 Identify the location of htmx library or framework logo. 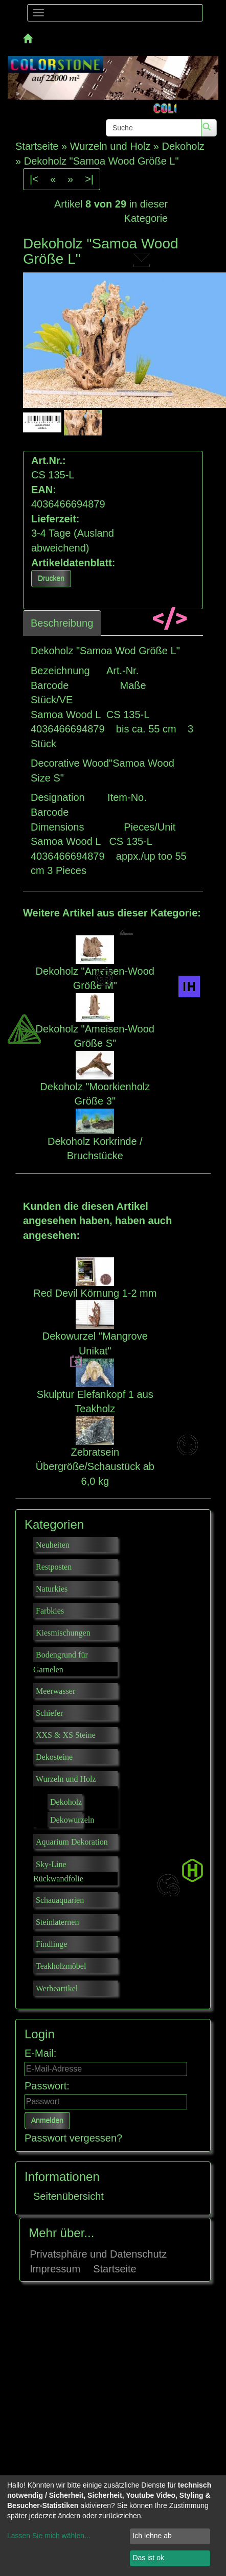
(170, 618).